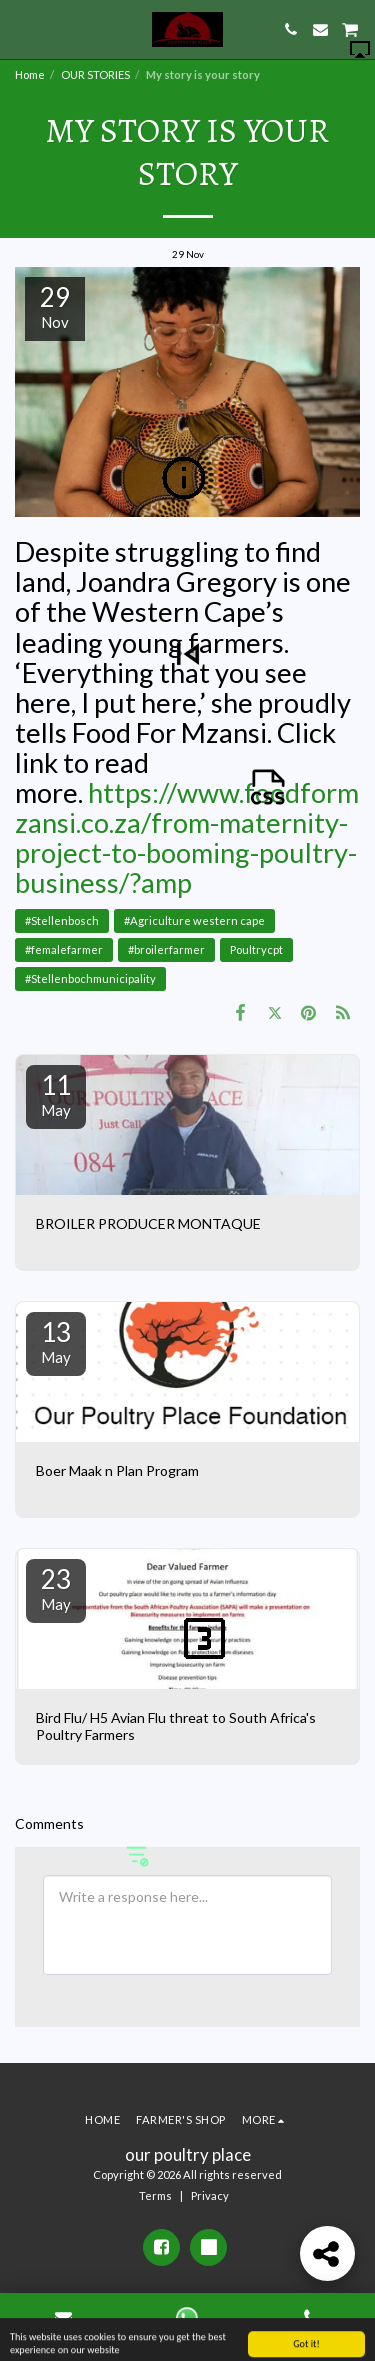 This screenshot has height=2361, width=375. Describe the element at coordinates (360, 49) in the screenshot. I see `stream content to an external display` at that location.